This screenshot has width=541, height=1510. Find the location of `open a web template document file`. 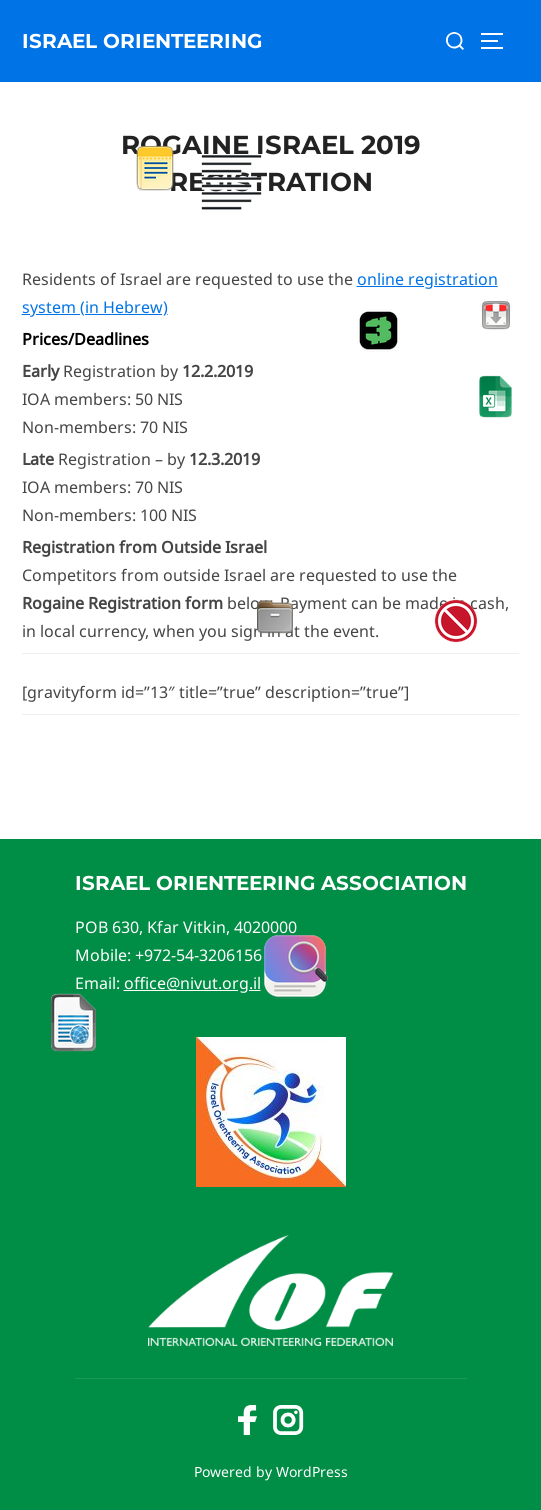

open a web template document file is located at coordinates (73, 1022).